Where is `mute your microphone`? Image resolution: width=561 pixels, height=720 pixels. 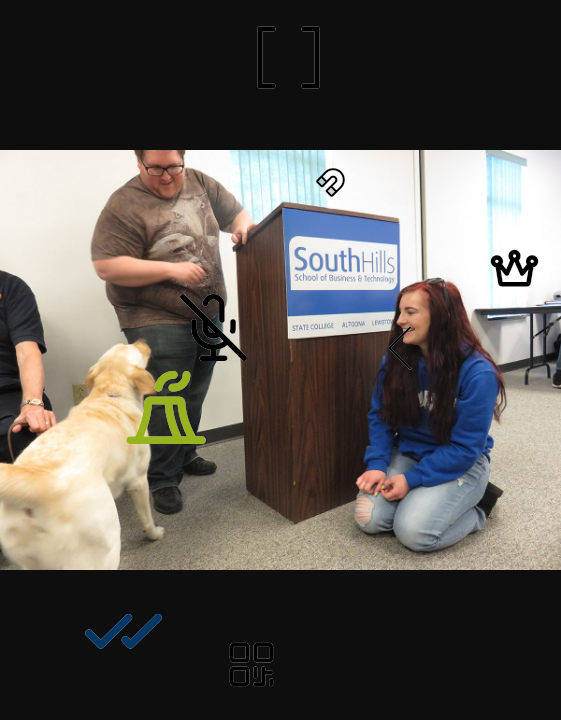
mute your microphone is located at coordinates (213, 327).